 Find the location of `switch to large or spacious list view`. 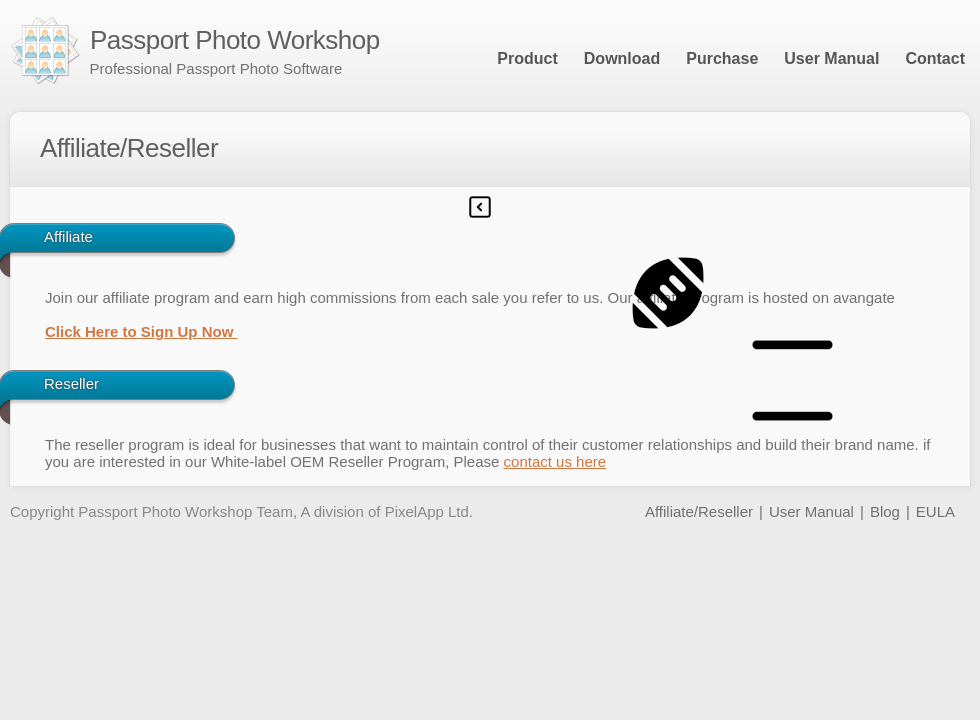

switch to large or spacious list view is located at coordinates (792, 380).